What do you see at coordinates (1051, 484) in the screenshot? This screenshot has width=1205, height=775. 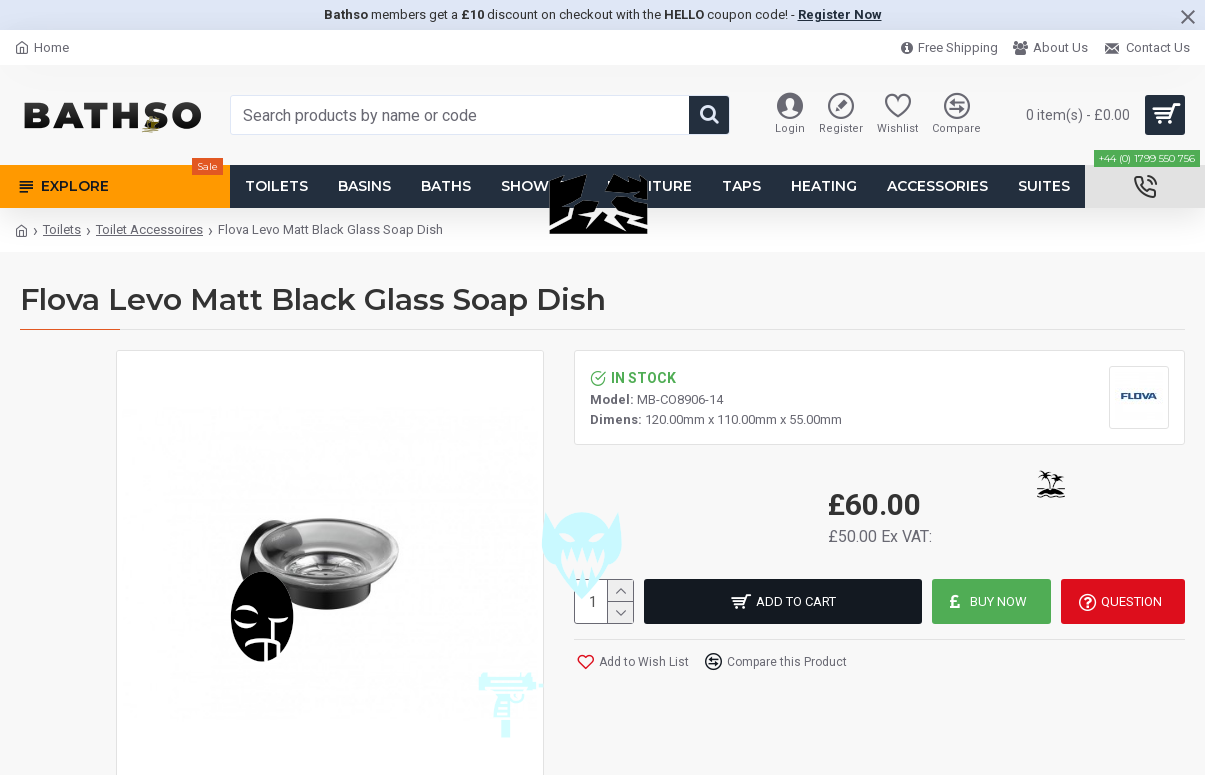 I see `navigate to island or beach location` at bounding box center [1051, 484].